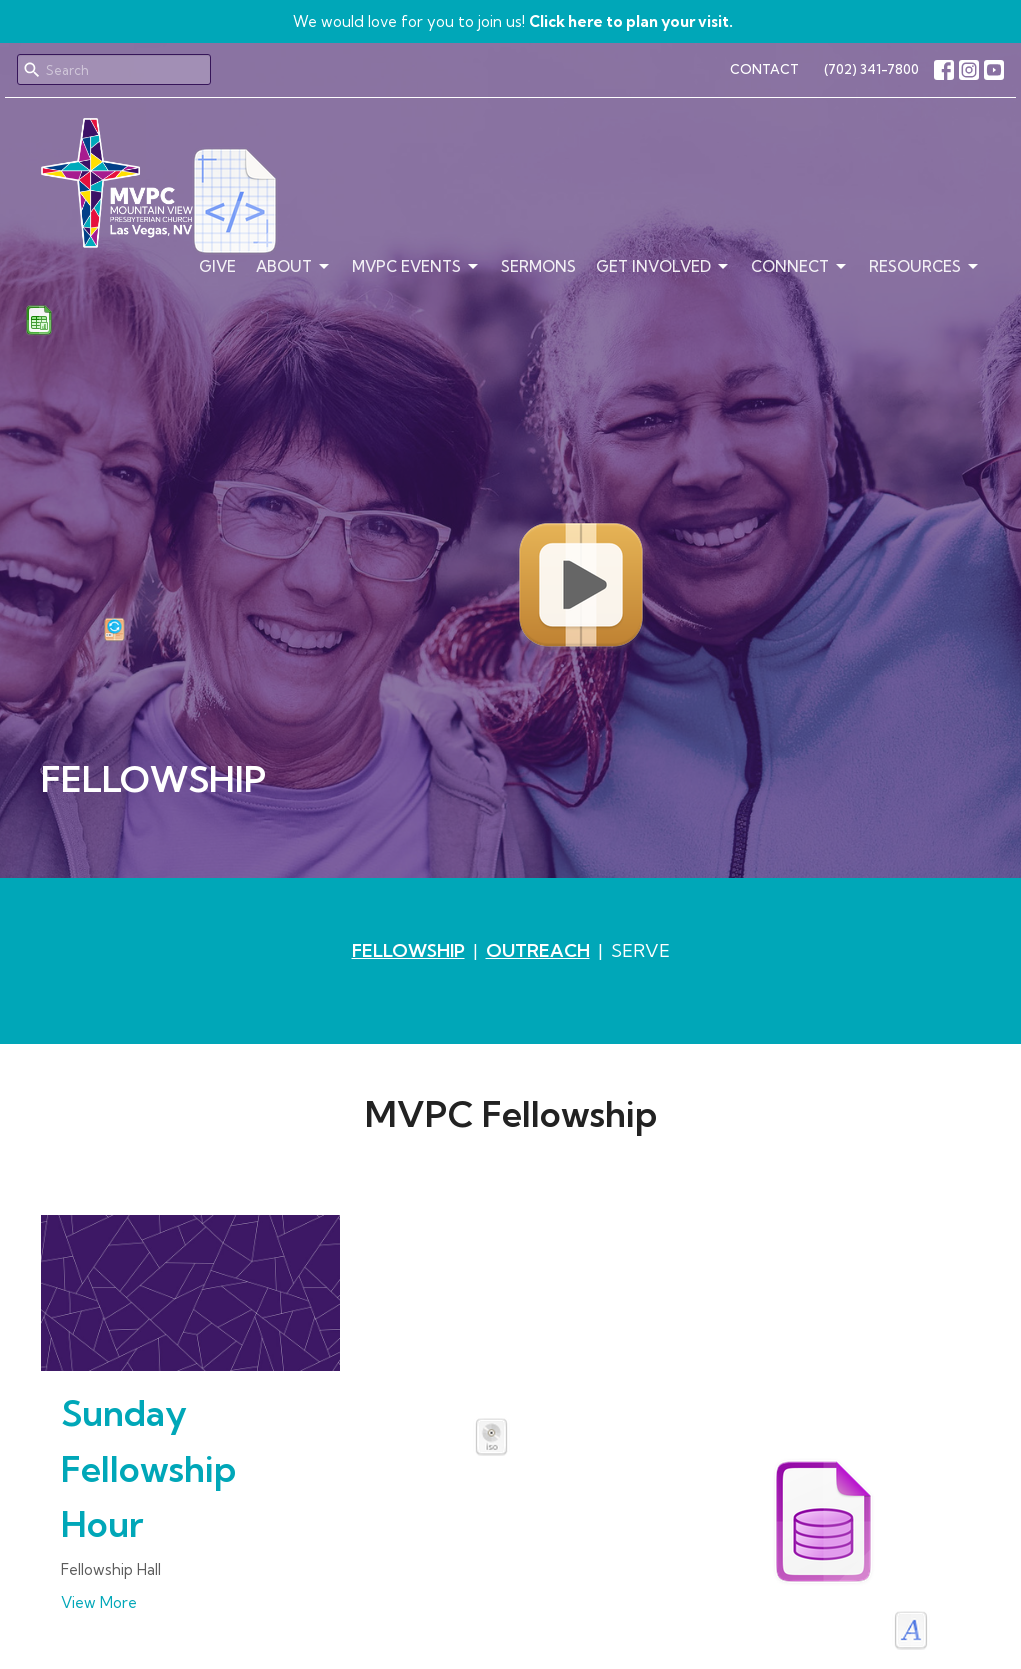 The width and height of the screenshot is (1021, 1669). I want to click on a CD/DVD disc image file (.iso format), so click(491, 1436).